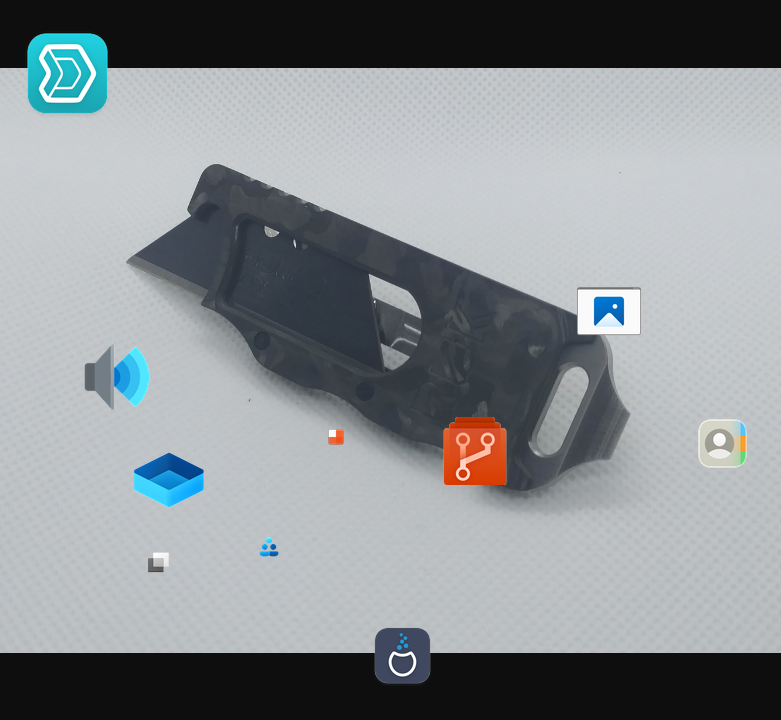  Describe the element at coordinates (336, 437) in the screenshot. I see `switch to the top-left workspace` at that location.